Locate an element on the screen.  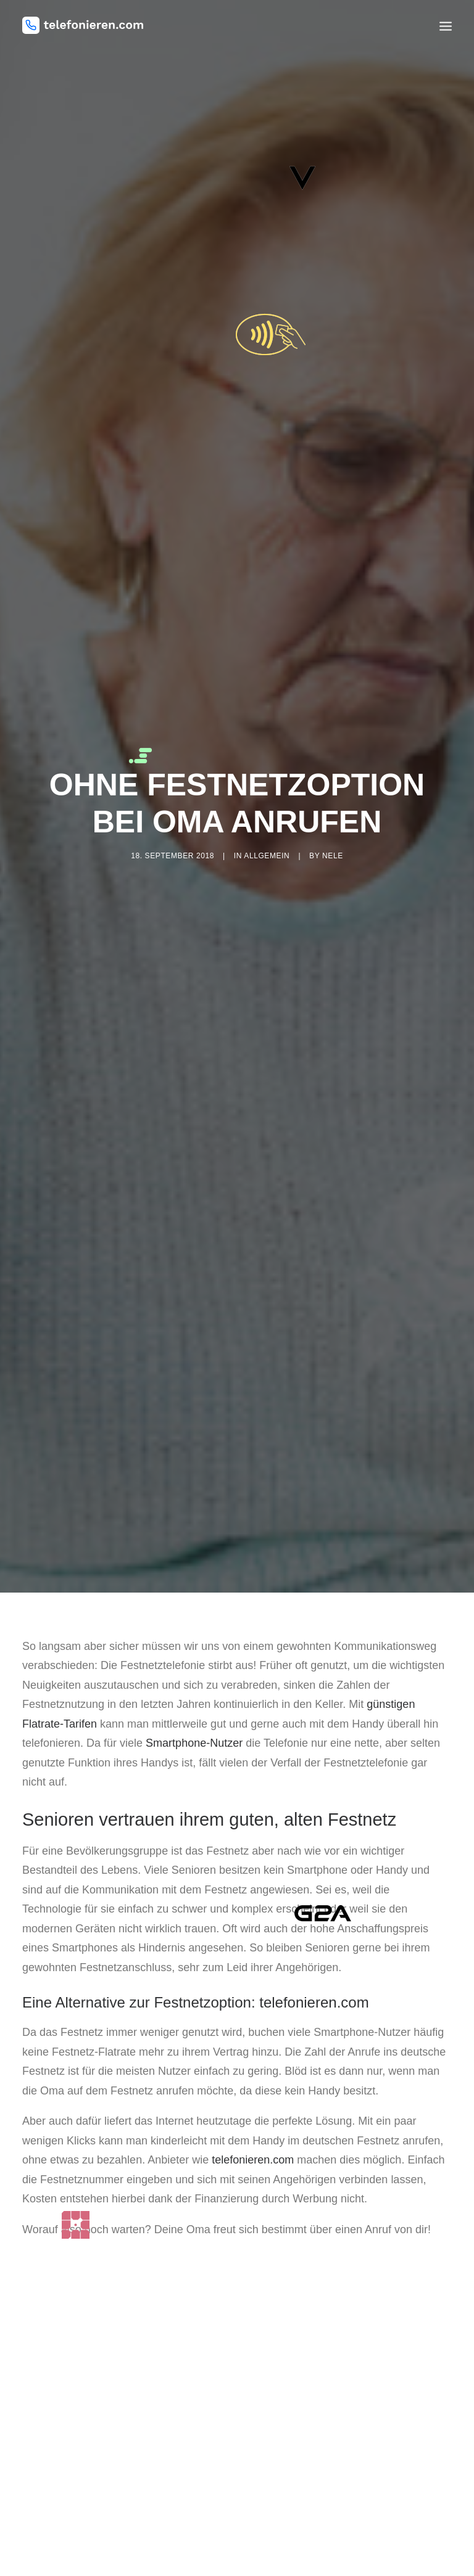
indicates contactless payment is accepted is located at coordinates (270, 334).